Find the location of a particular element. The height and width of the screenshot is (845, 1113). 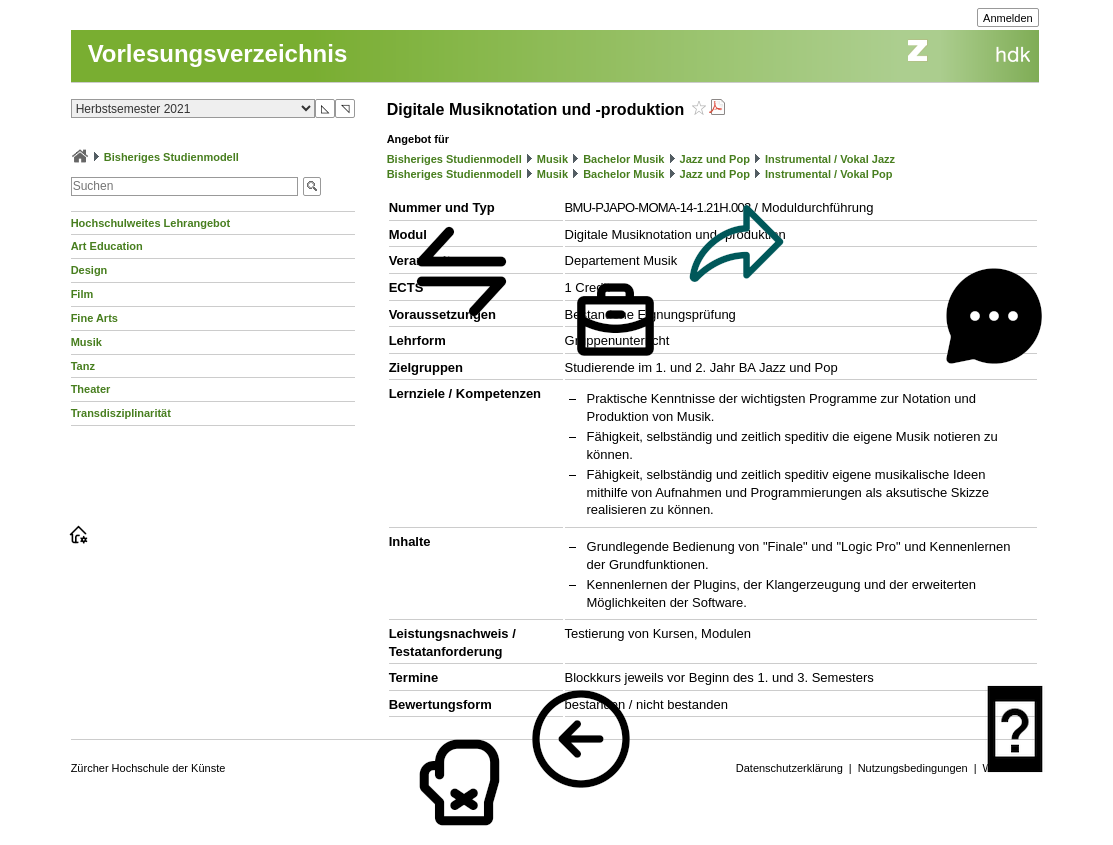

unknown or unrecognized device connected is located at coordinates (1015, 729).